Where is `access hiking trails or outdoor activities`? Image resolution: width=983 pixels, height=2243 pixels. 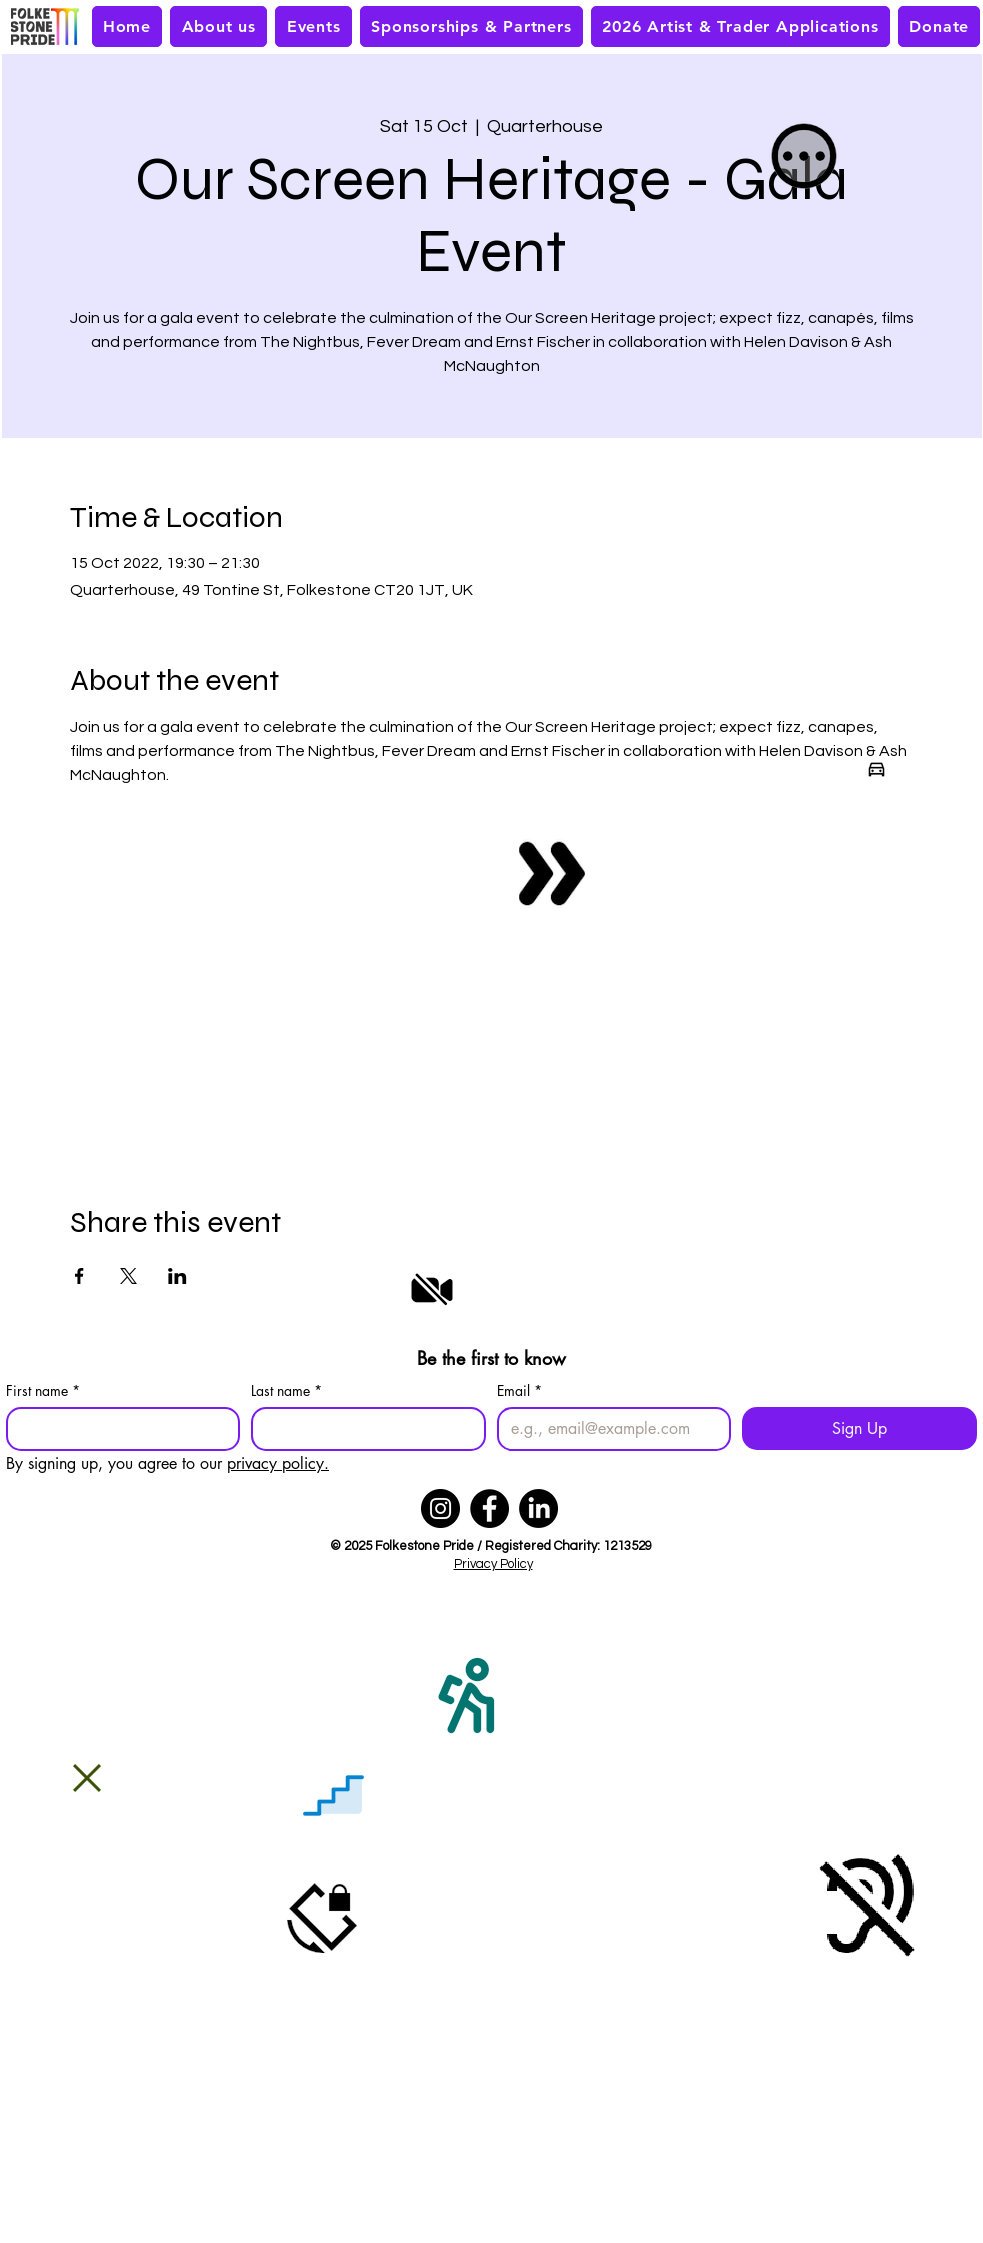
access hiking trails or outdoor activities is located at coordinates (469, 1695).